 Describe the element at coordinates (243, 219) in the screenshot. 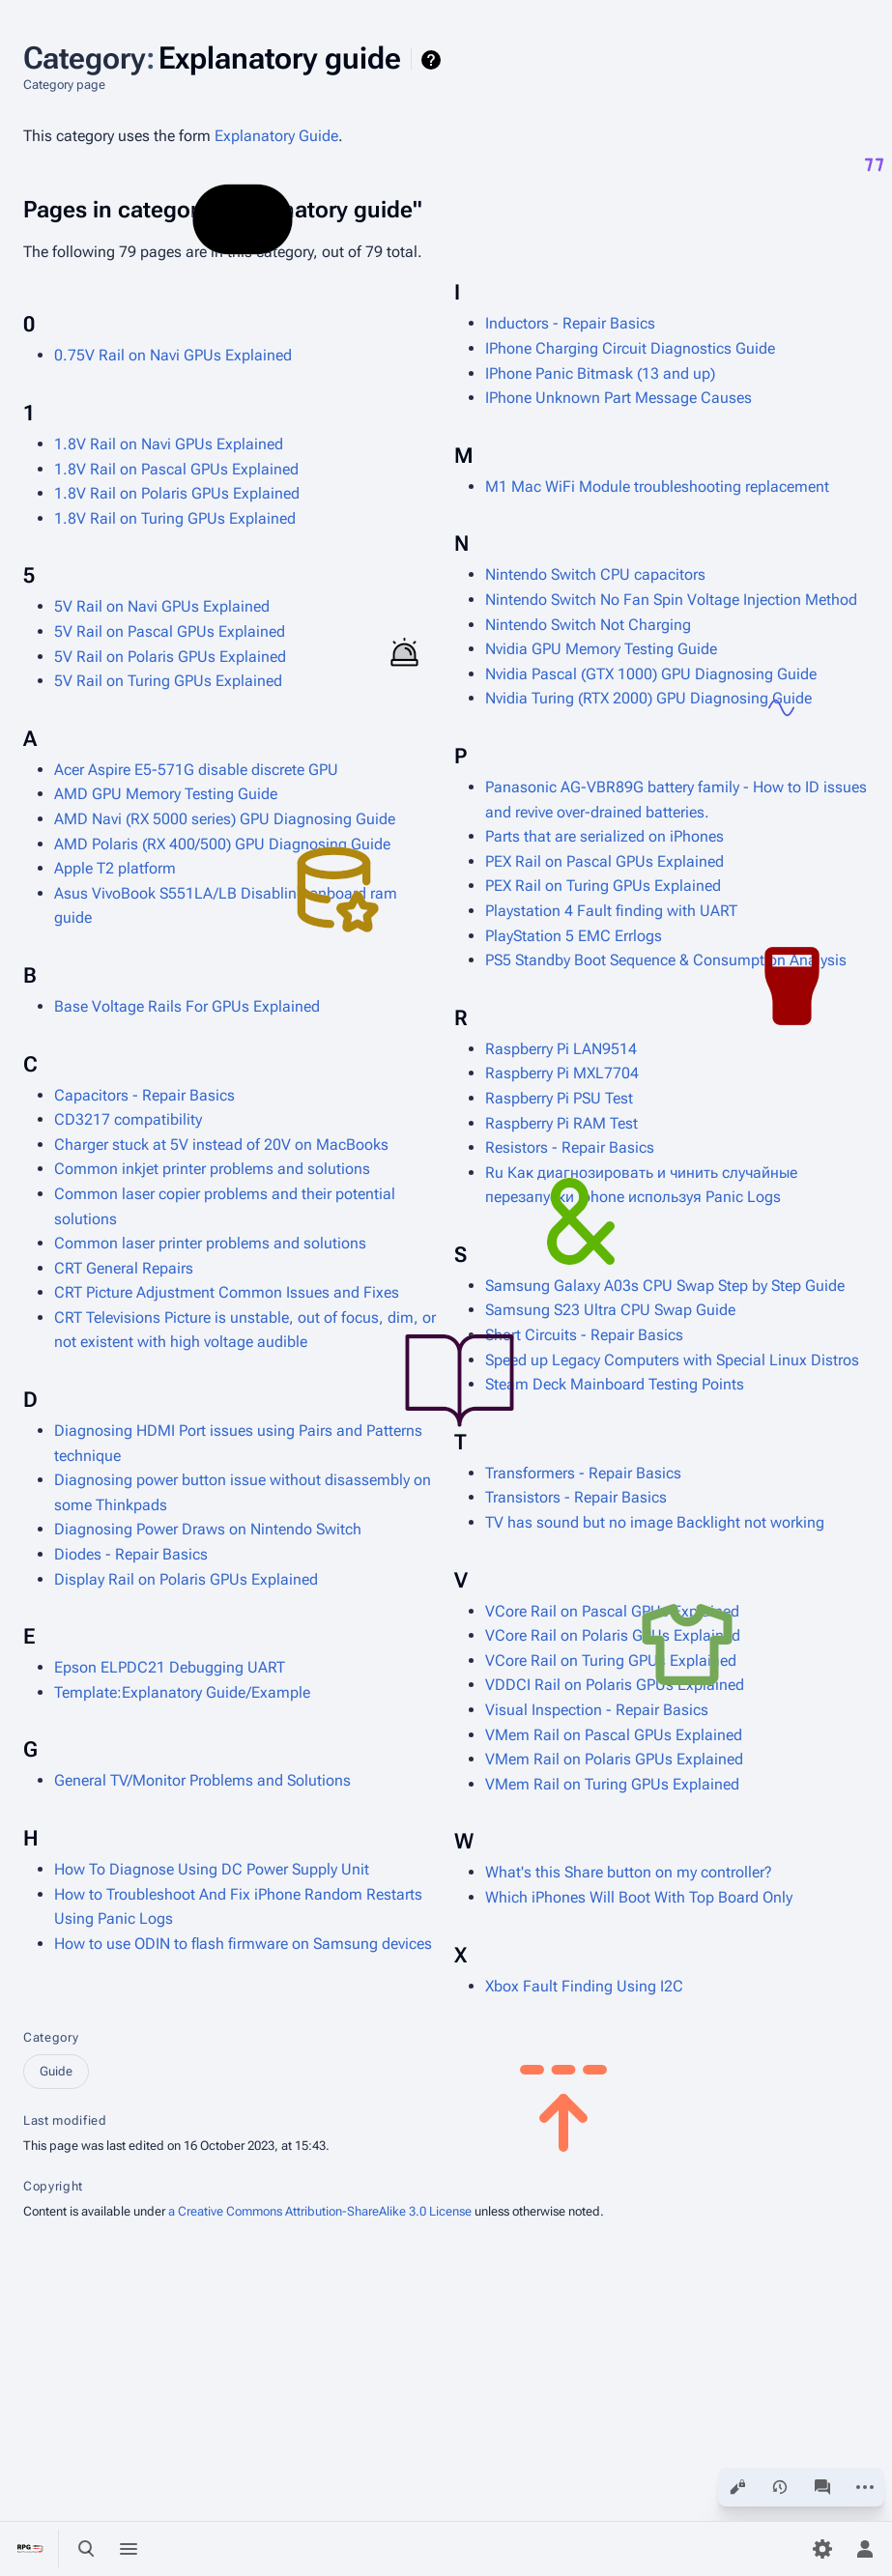

I see `access medication or pharmacy features` at that location.